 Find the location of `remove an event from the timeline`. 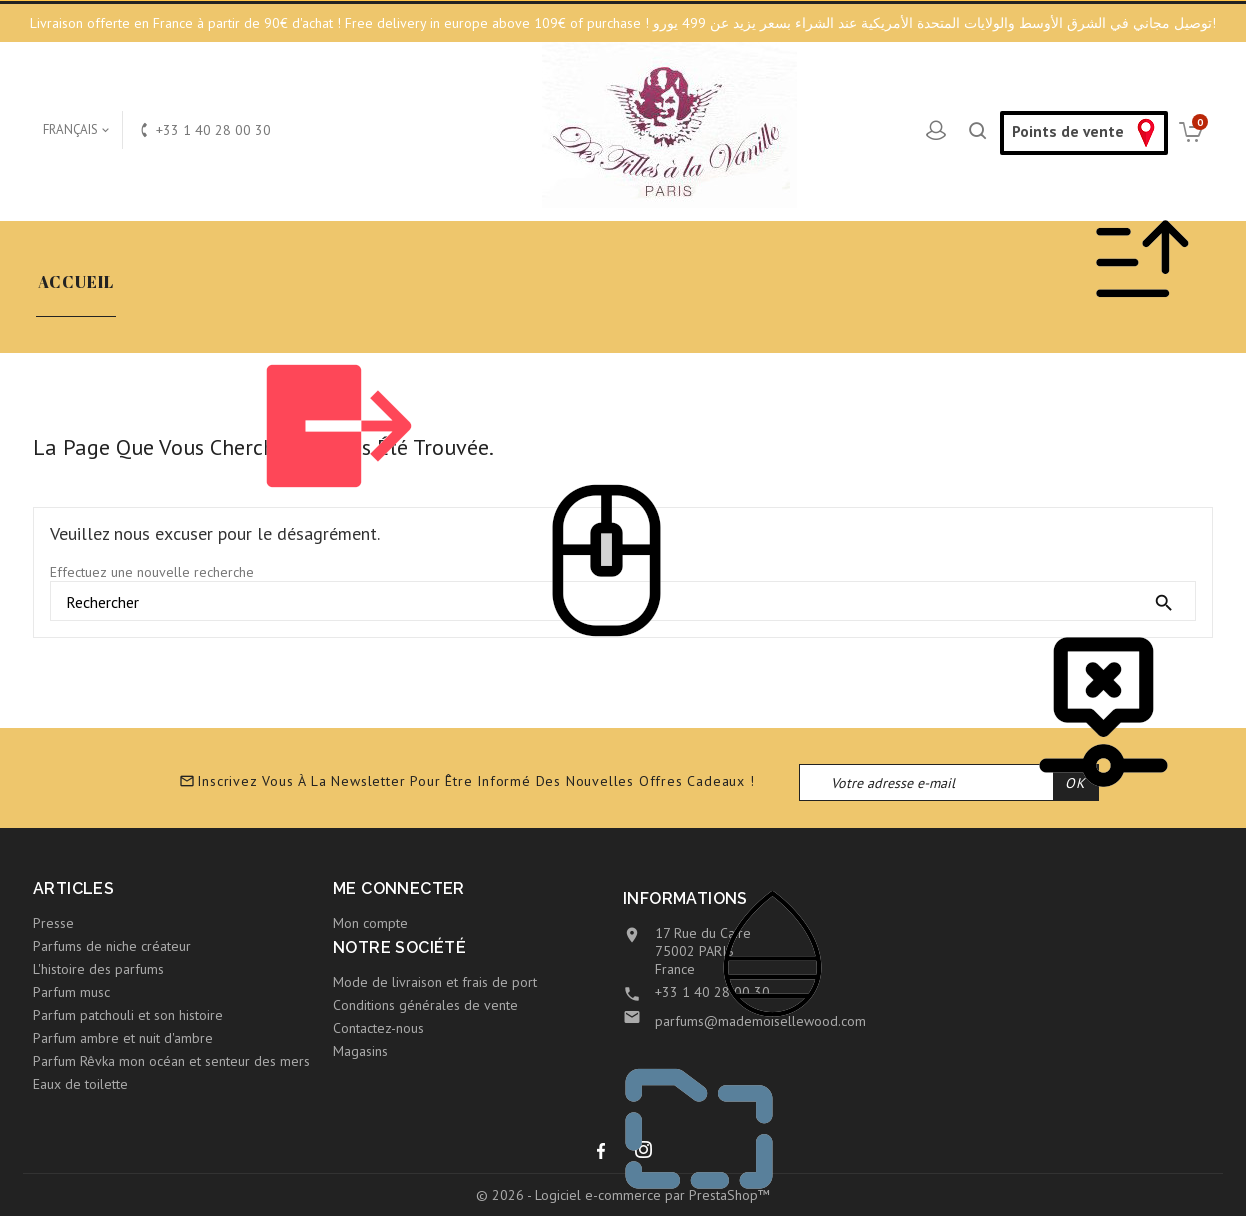

remove an event from the timeline is located at coordinates (1103, 708).